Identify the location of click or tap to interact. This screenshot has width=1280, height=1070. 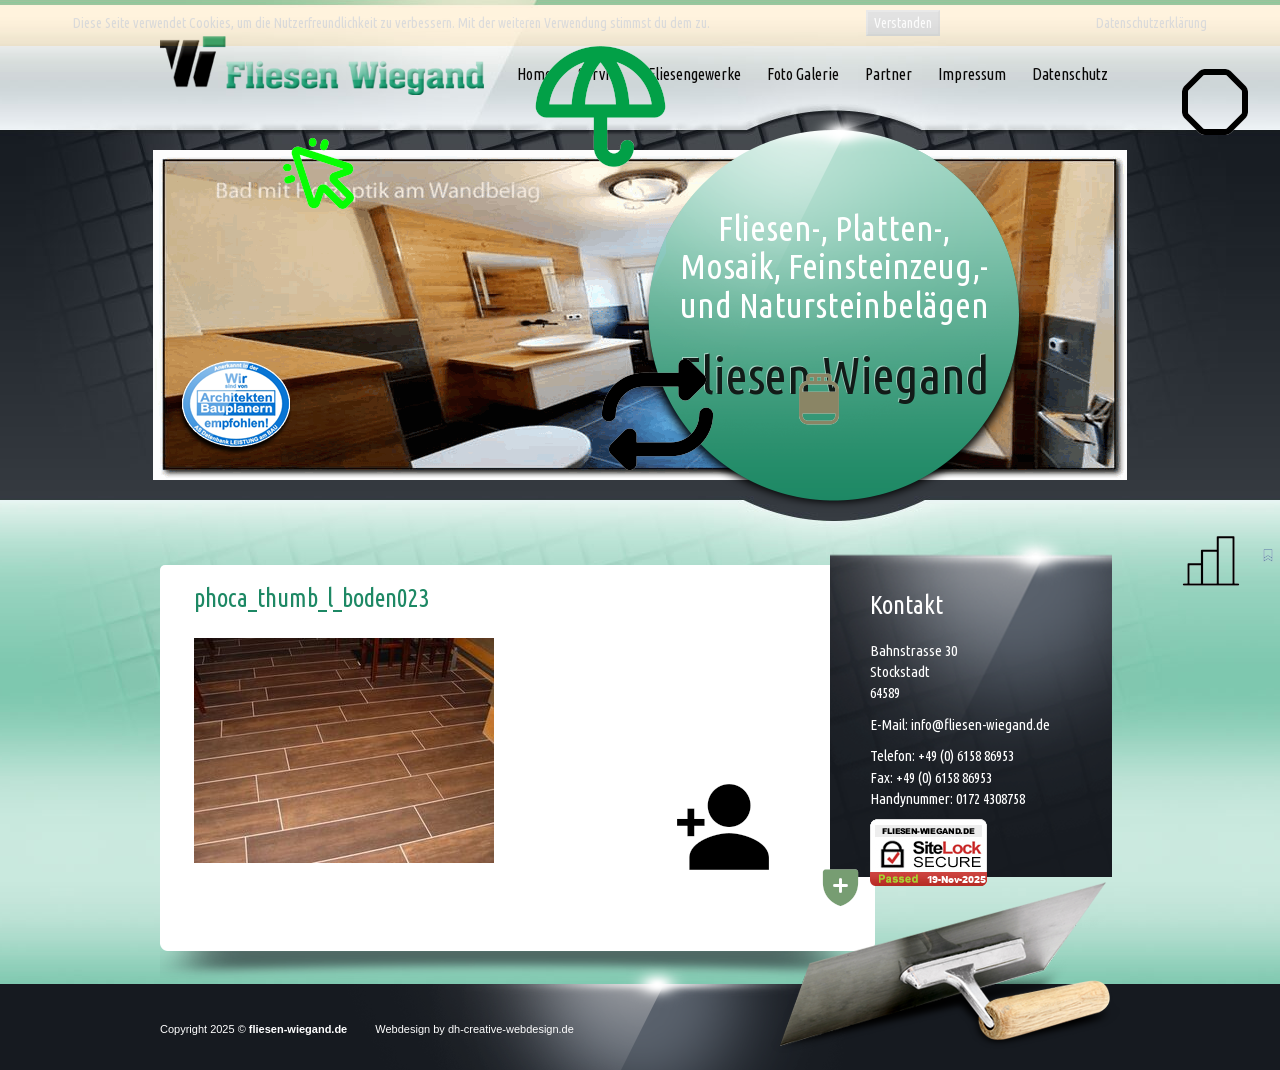
(322, 177).